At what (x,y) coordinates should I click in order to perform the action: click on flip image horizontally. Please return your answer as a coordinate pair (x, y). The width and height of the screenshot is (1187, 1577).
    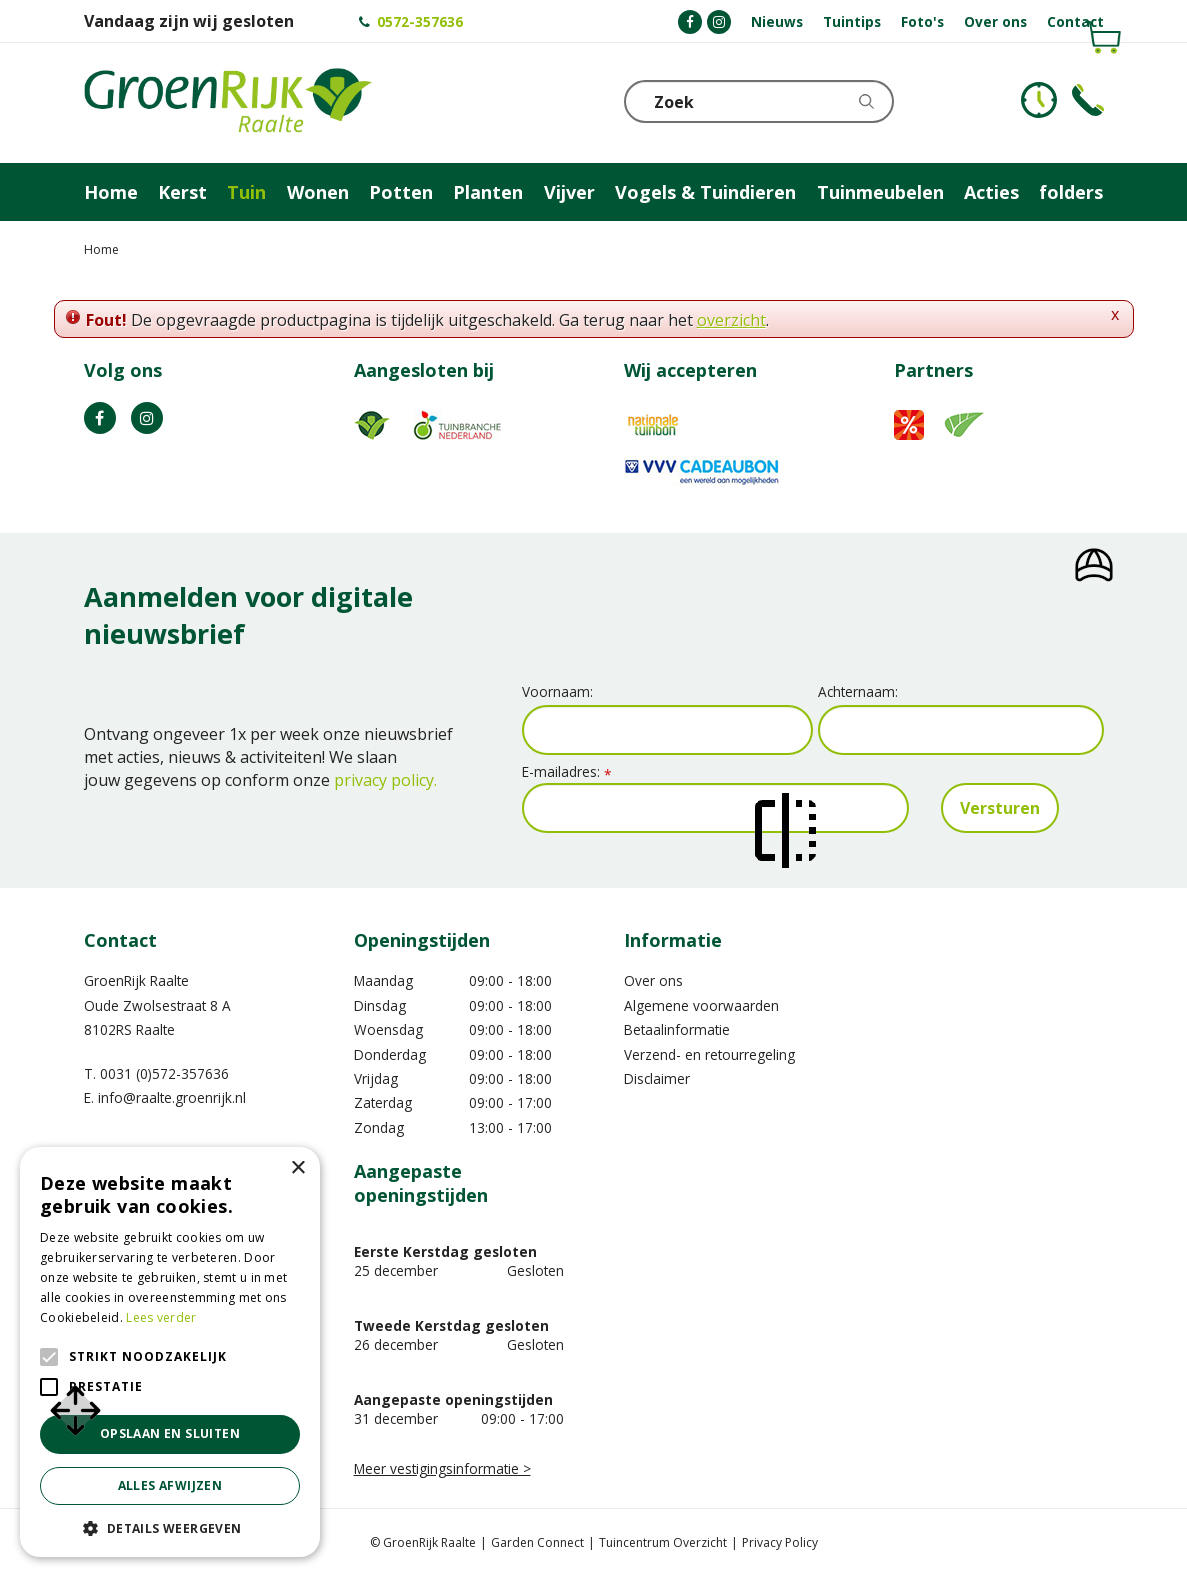
    Looking at the image, I should click on (785, 830).